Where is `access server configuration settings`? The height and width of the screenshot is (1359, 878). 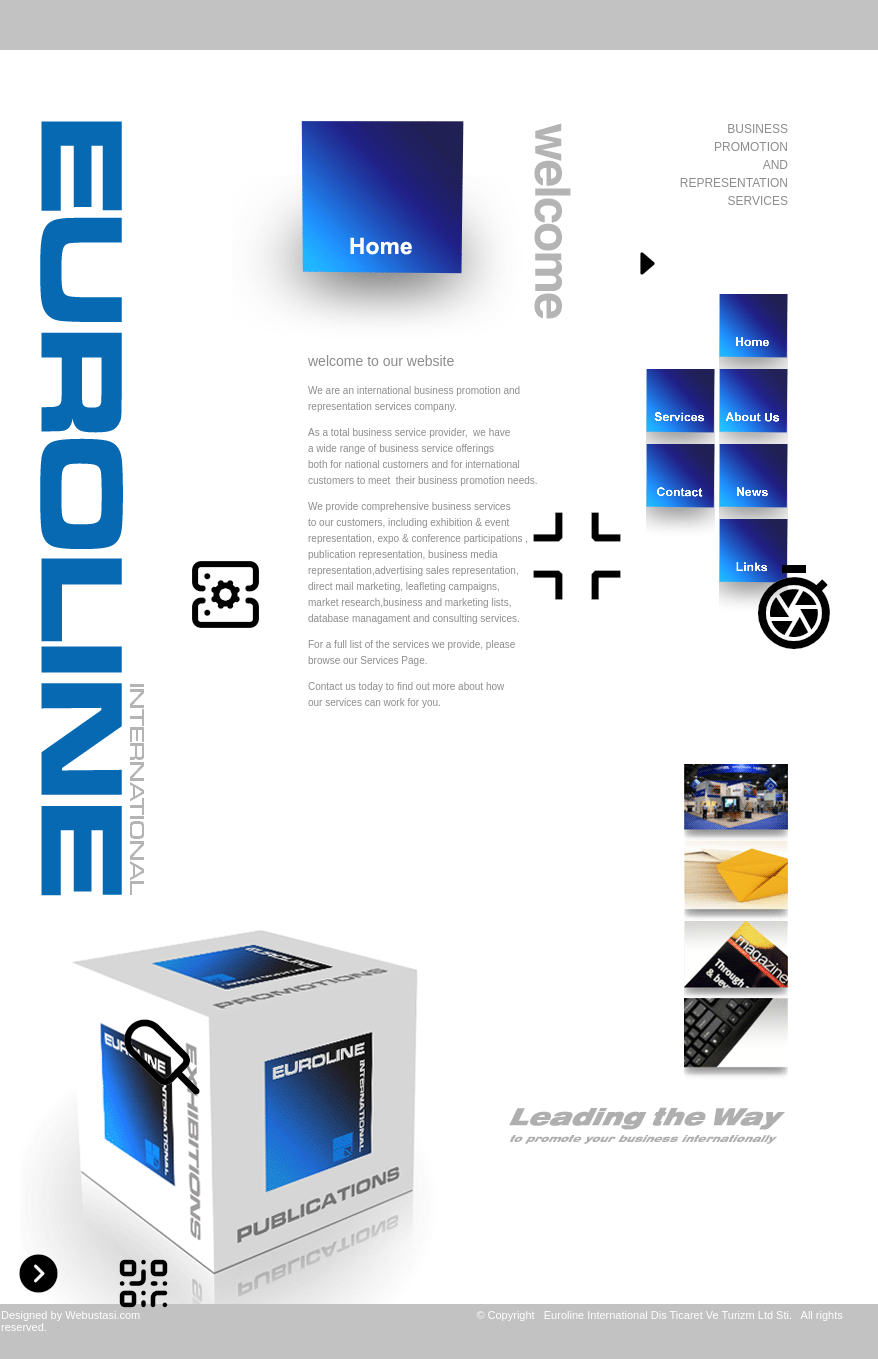 access server configuration settings is located at coordinates (225, 594).